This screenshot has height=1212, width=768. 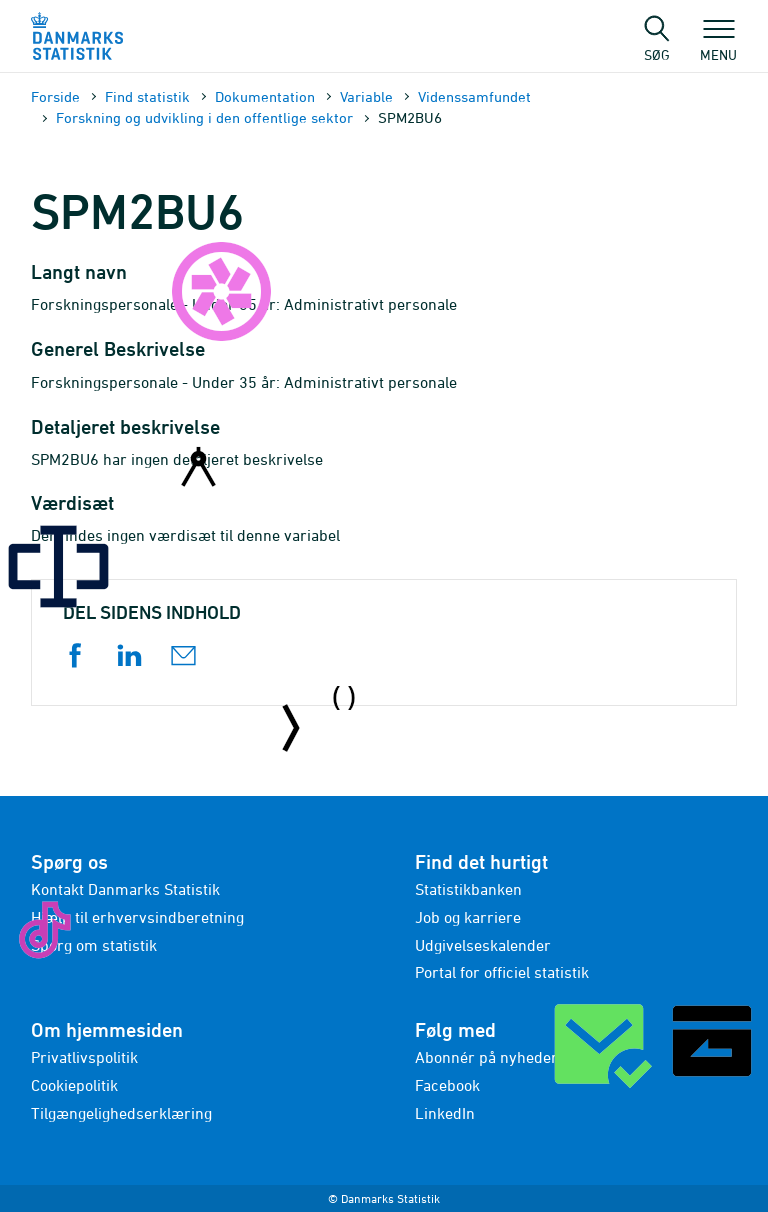 What do you see at coordinates (221, 291) in the screenshot?
I see `open Pivotal Tracker app` at bounding box center [221, 291].